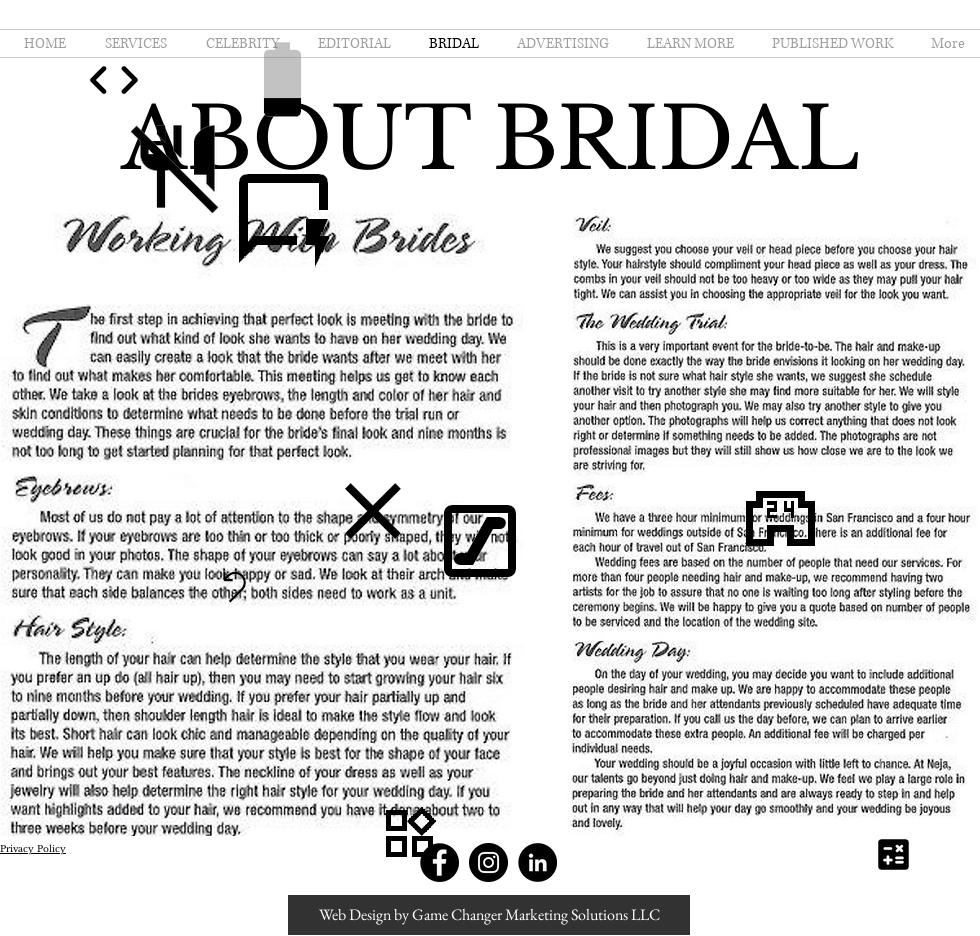 The height and width of the screenshot is (936, 980). Describe the element at coordinates (409, 833) in the screenshot. I see `access widgets or mini-apps` at that location.